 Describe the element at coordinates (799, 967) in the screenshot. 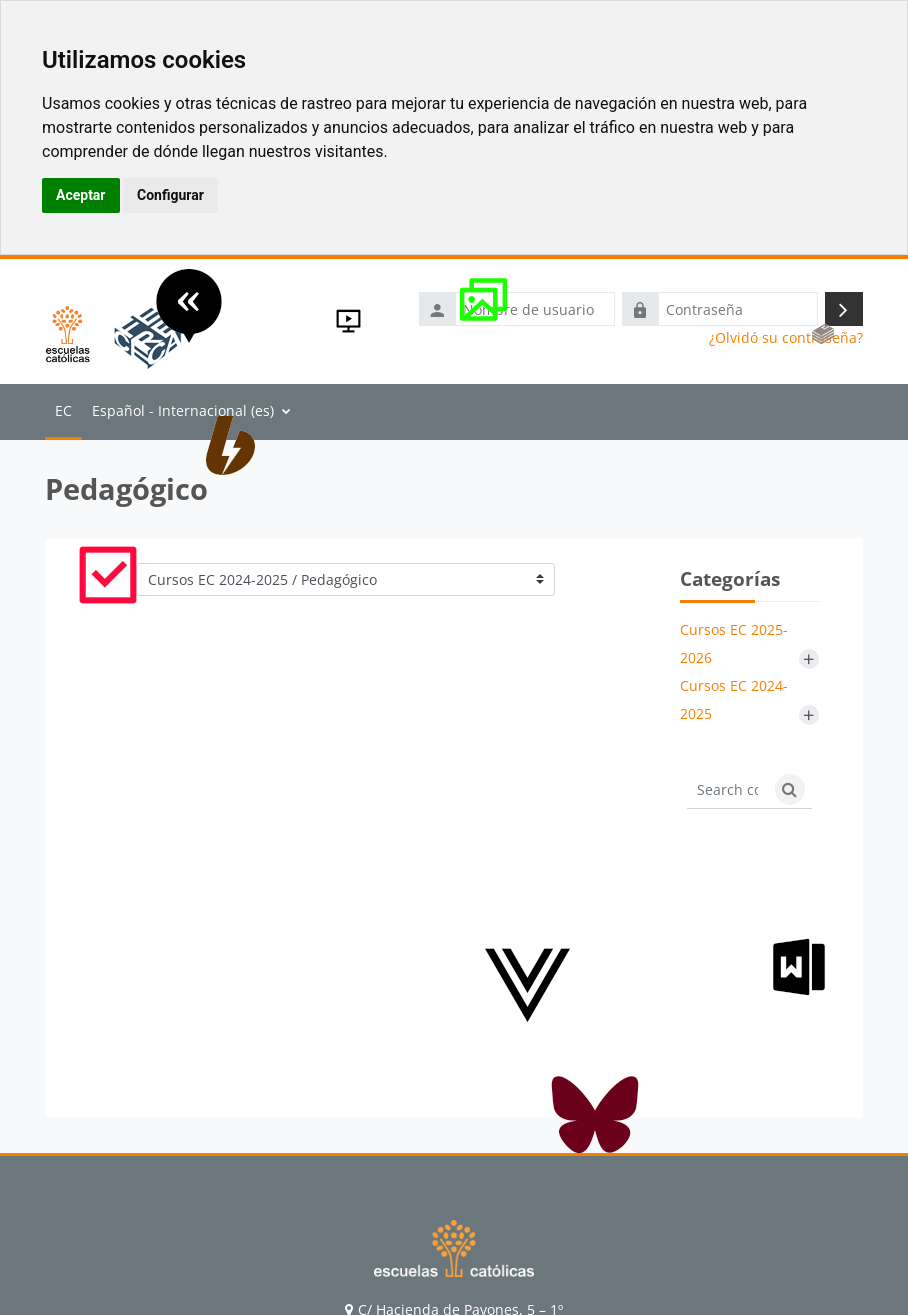

I see `open a Microsoft Word document` at that location.